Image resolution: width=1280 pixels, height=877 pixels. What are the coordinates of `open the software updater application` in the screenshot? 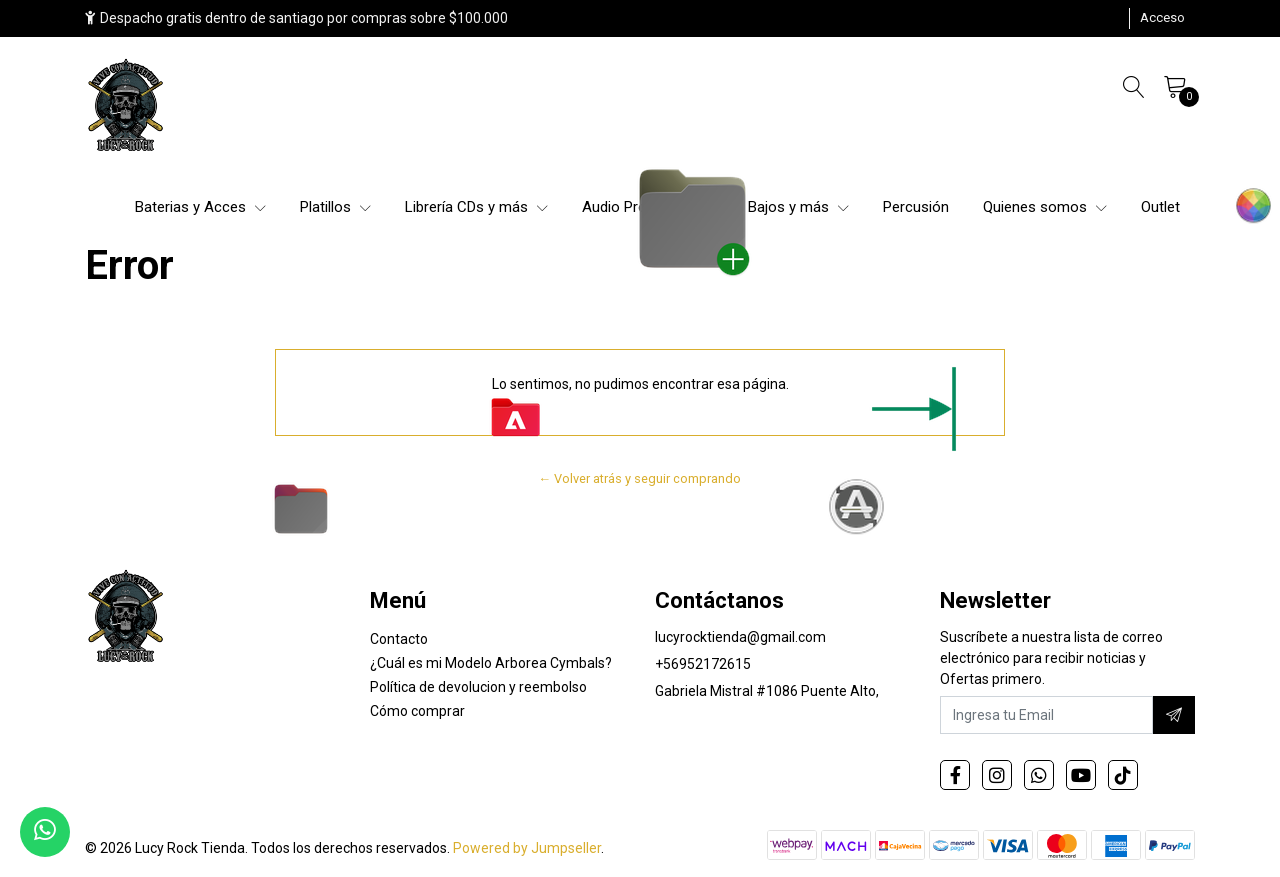 It's located at (856, 506).